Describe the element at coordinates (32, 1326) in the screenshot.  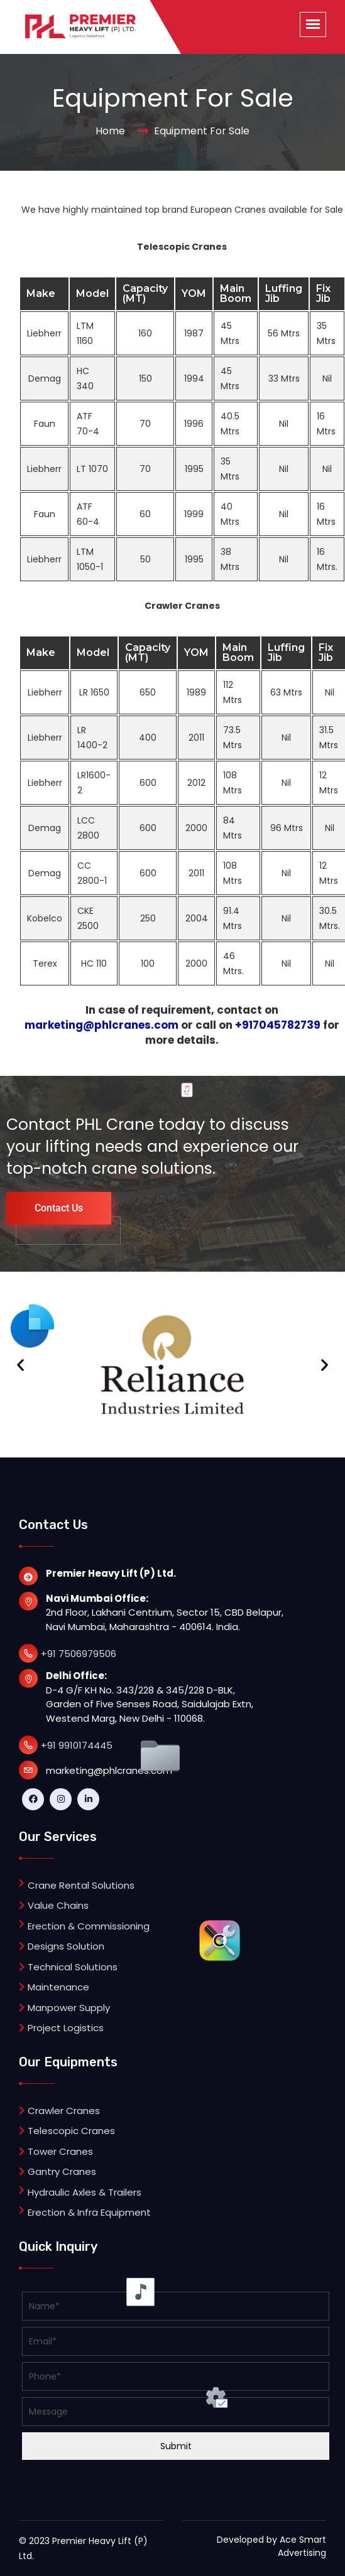
I see `open the sales app` at that location.